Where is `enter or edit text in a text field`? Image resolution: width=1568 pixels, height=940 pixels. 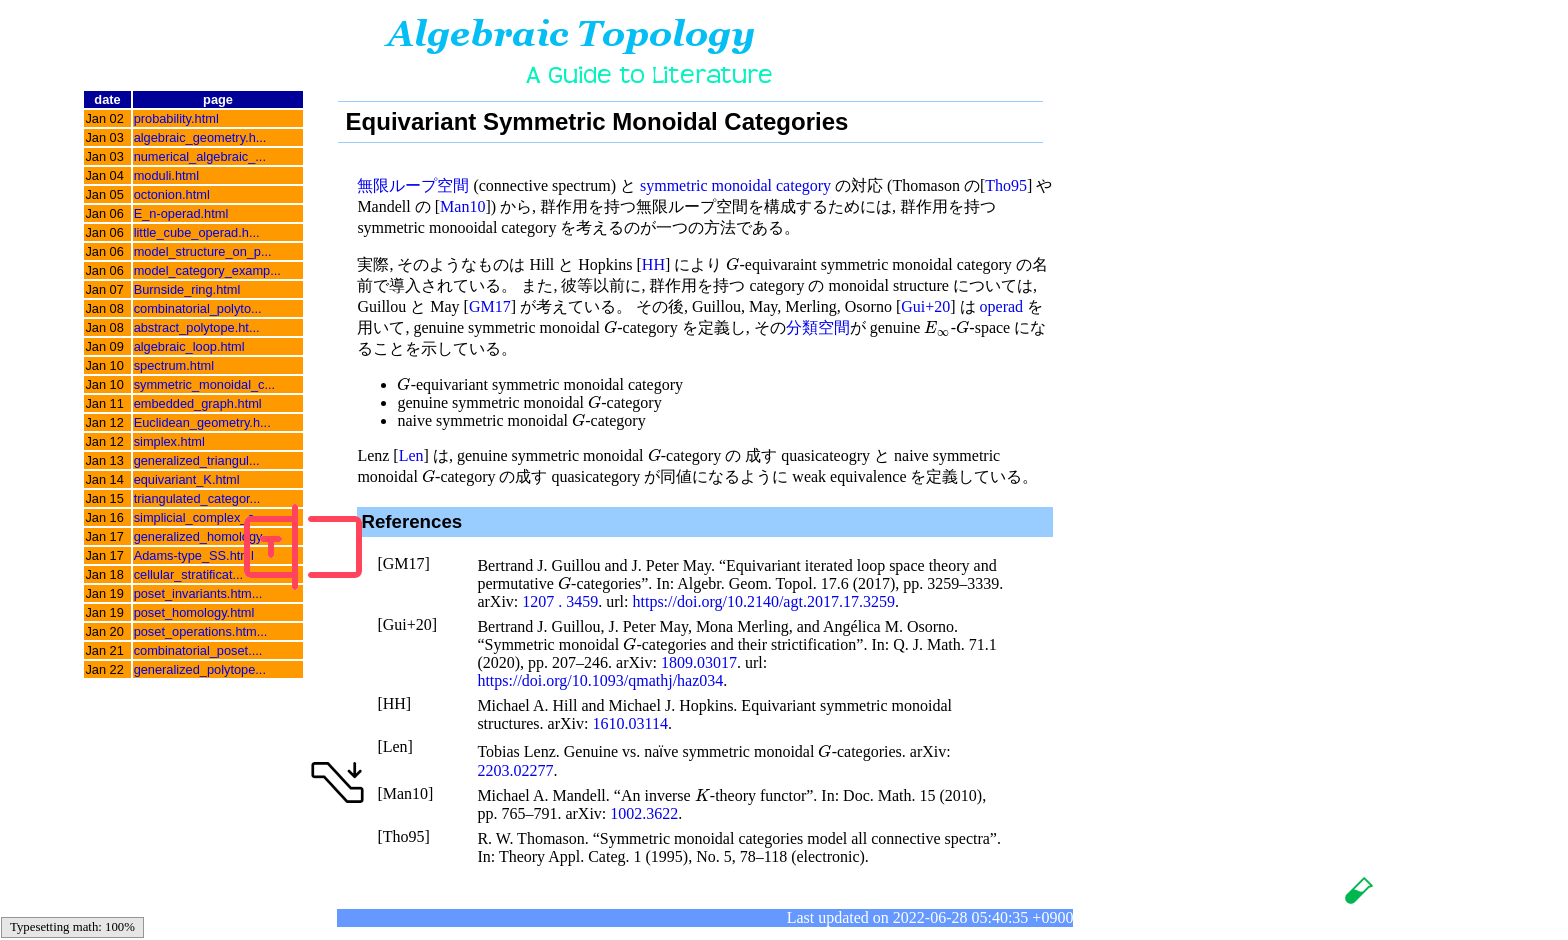
enter or edit text in a text field is located at coordinates (303, 547).